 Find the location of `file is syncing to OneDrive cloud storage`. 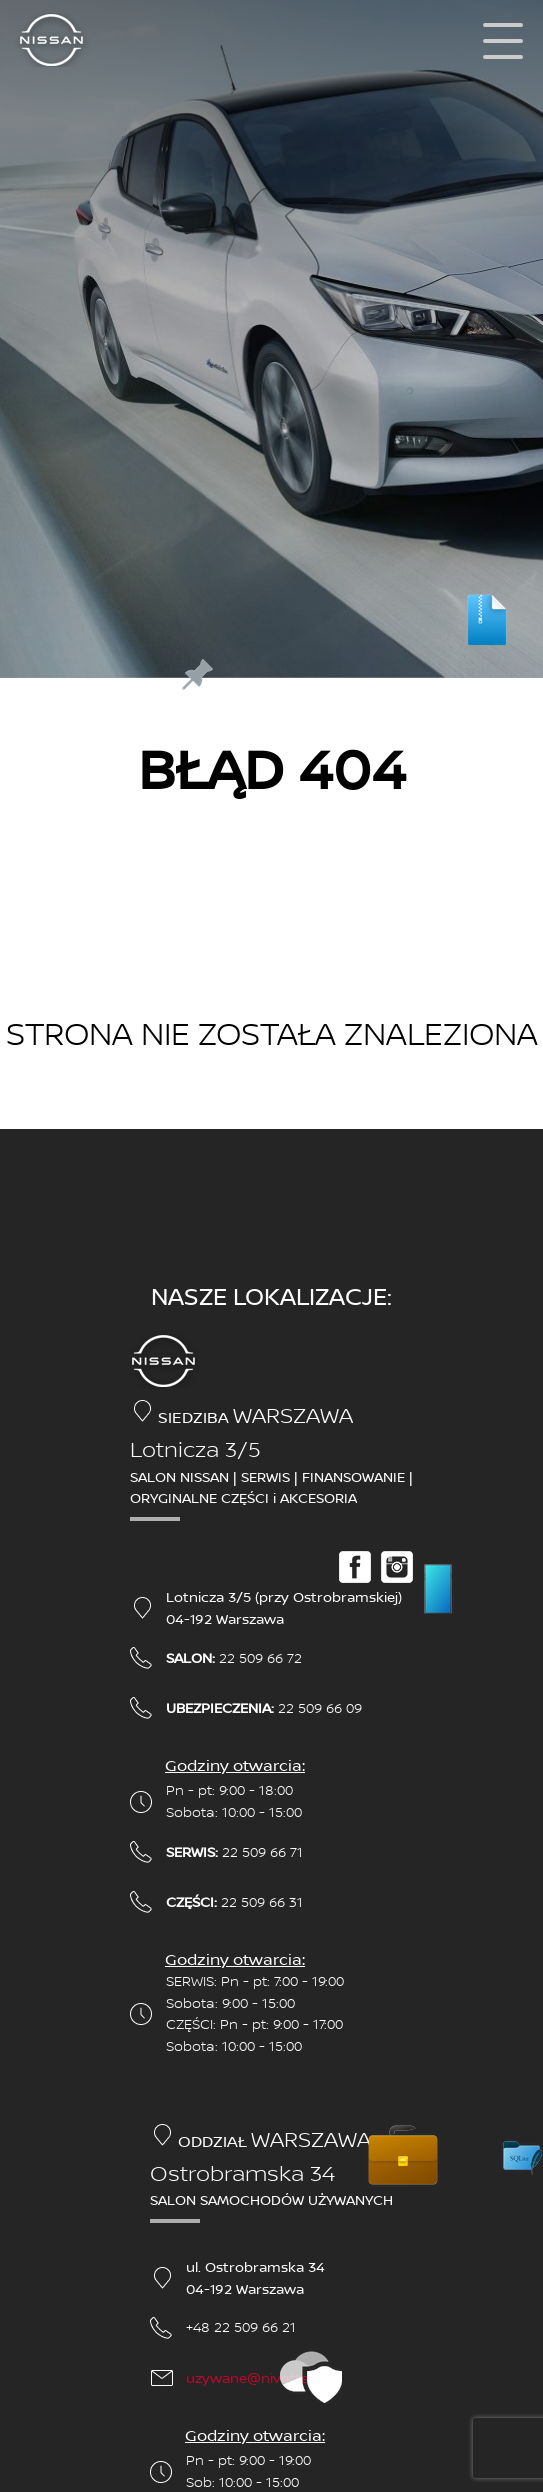

file is syncing to OneDrive cloud storage is located at coordinates (311, 2372).